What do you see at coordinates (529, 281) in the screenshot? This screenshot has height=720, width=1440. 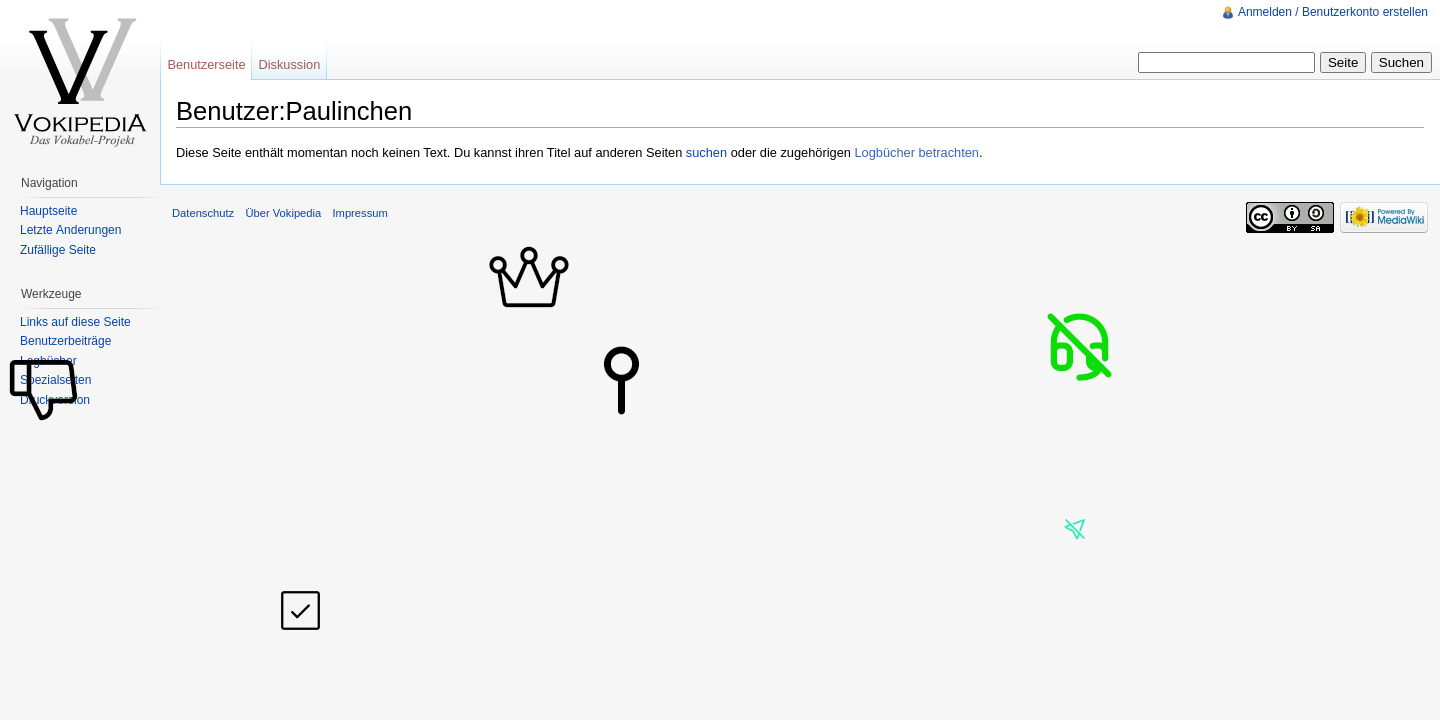 I see `indicates premium or VIP membership status` at bounding box center [529, 281].